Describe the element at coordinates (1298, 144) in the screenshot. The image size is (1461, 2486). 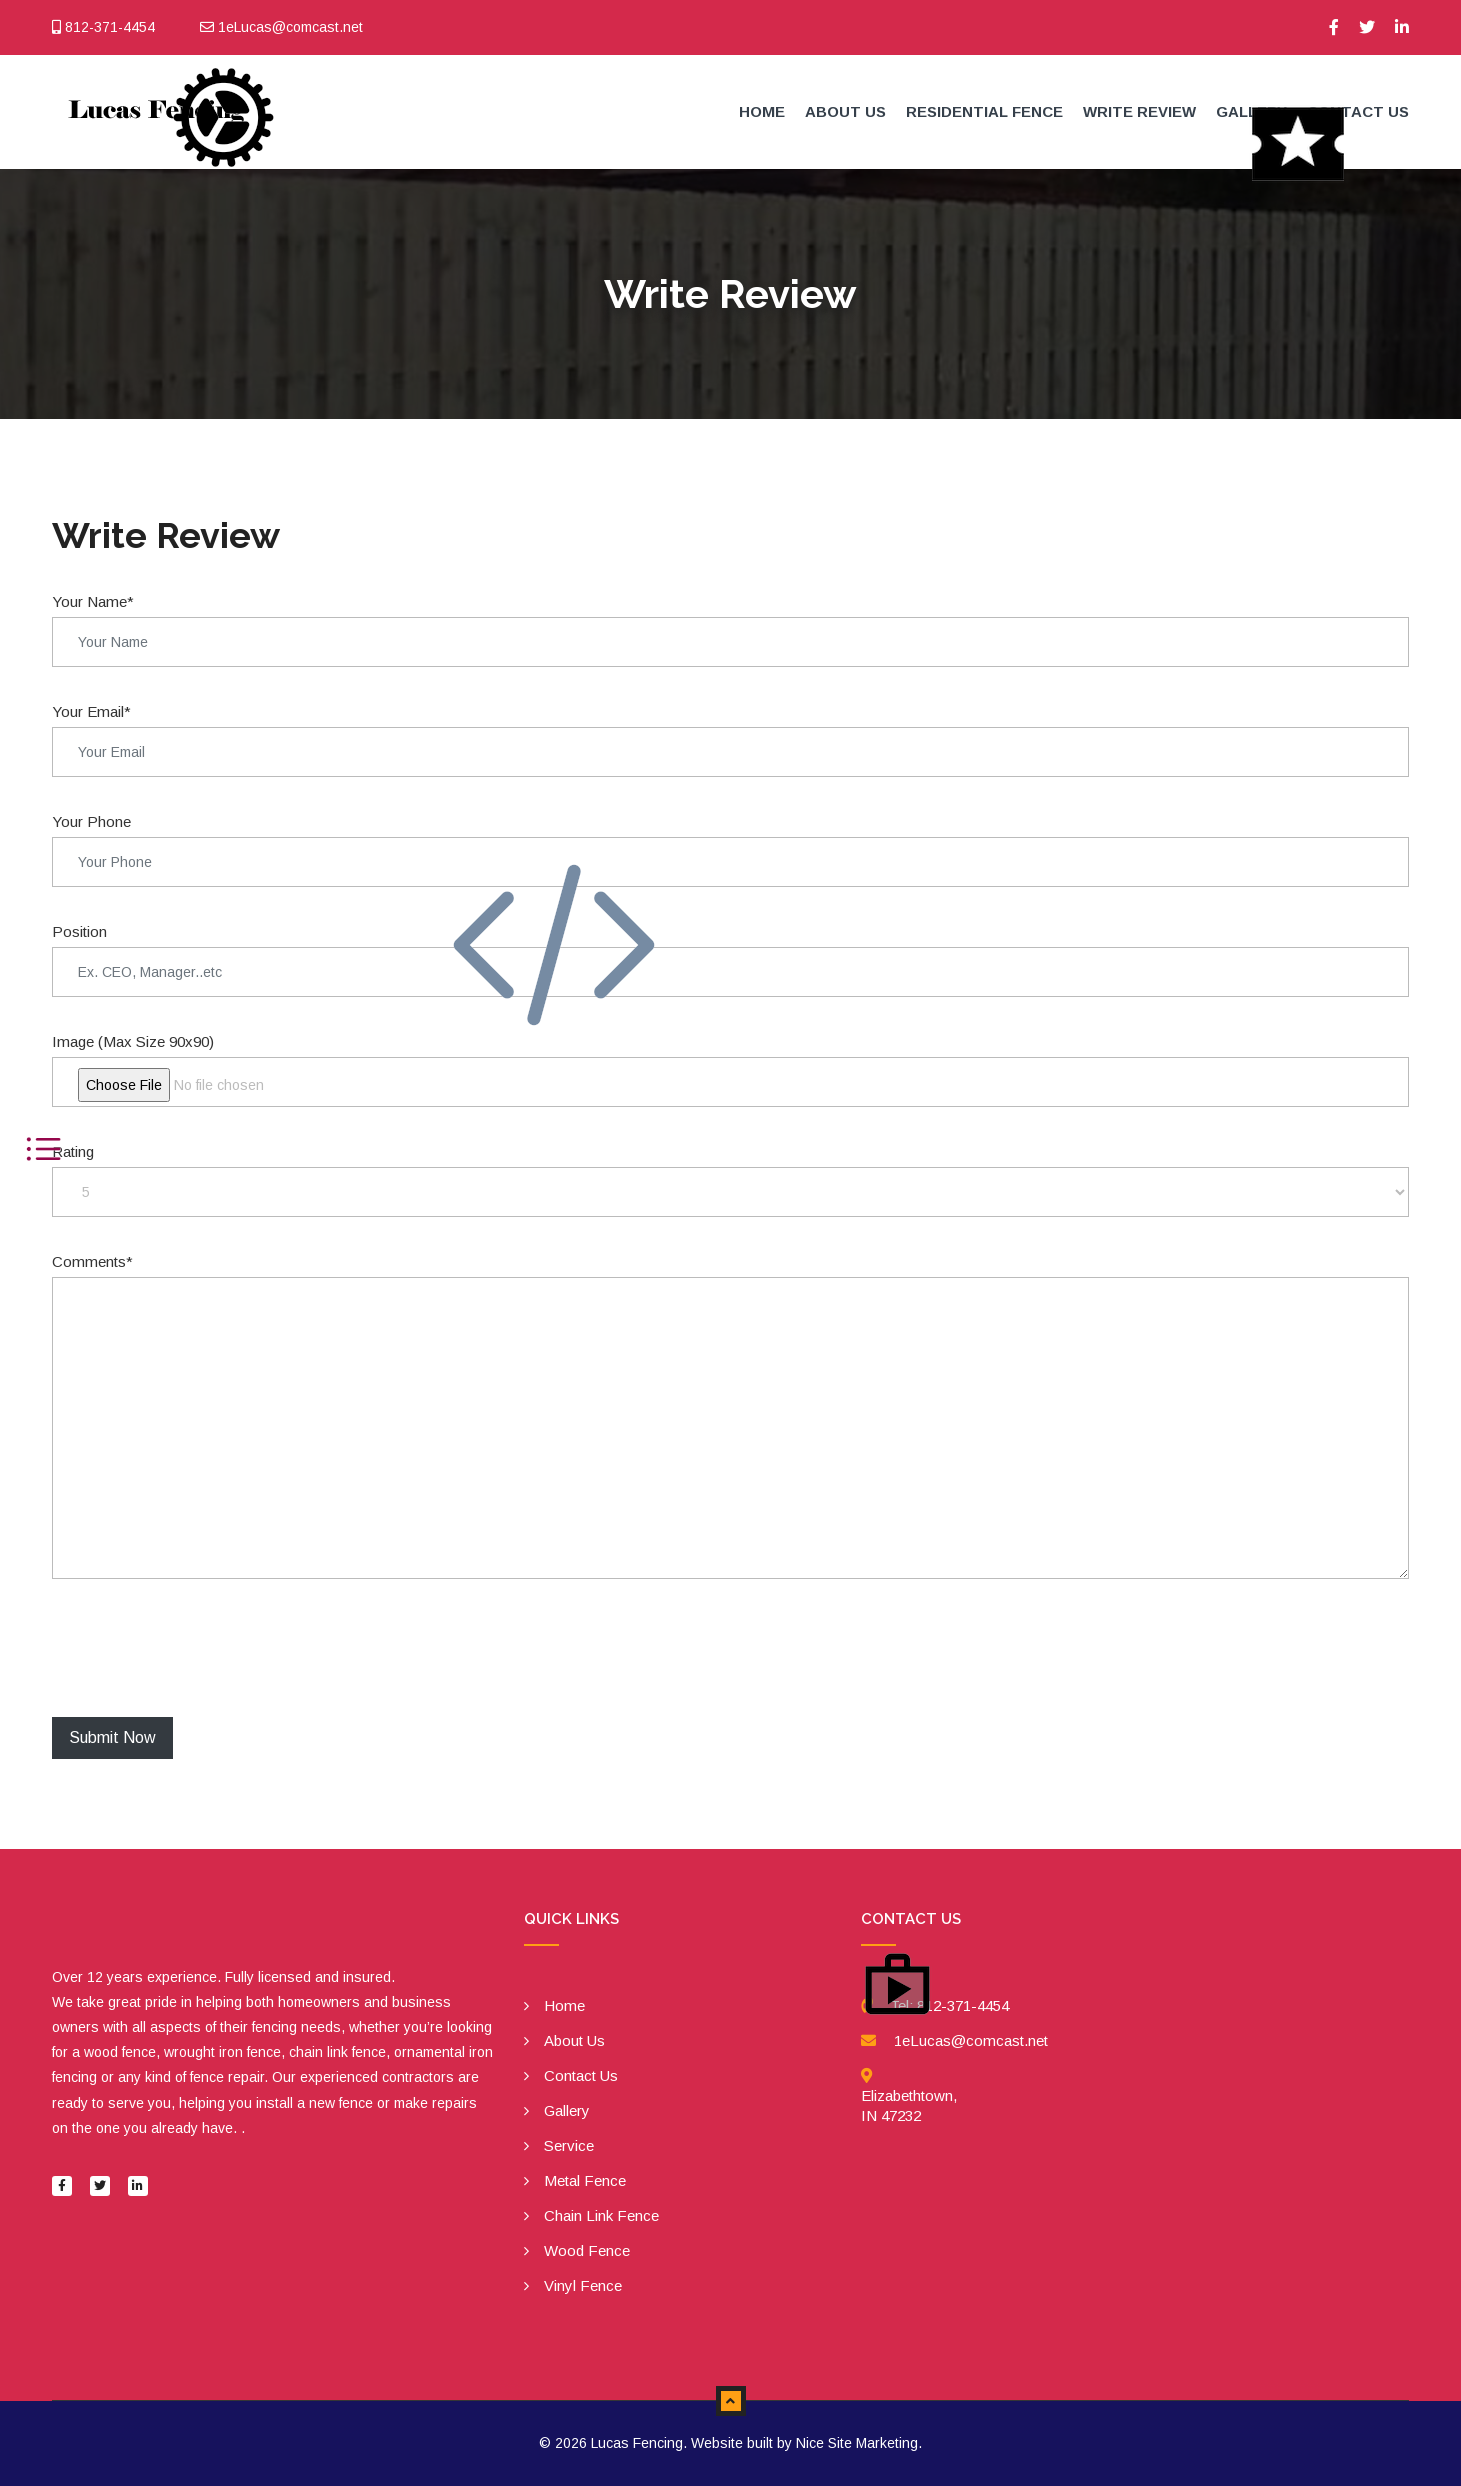
I see `view nearby events or entertainment` at that location.